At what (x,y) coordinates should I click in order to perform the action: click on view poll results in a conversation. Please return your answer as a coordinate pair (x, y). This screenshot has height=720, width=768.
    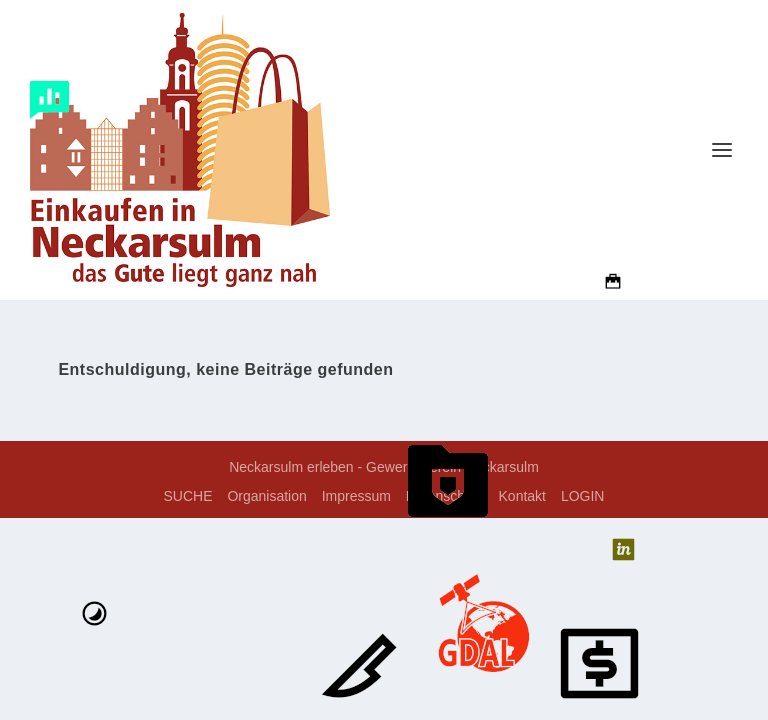
    Looking at the image, I should click on (49, 98).